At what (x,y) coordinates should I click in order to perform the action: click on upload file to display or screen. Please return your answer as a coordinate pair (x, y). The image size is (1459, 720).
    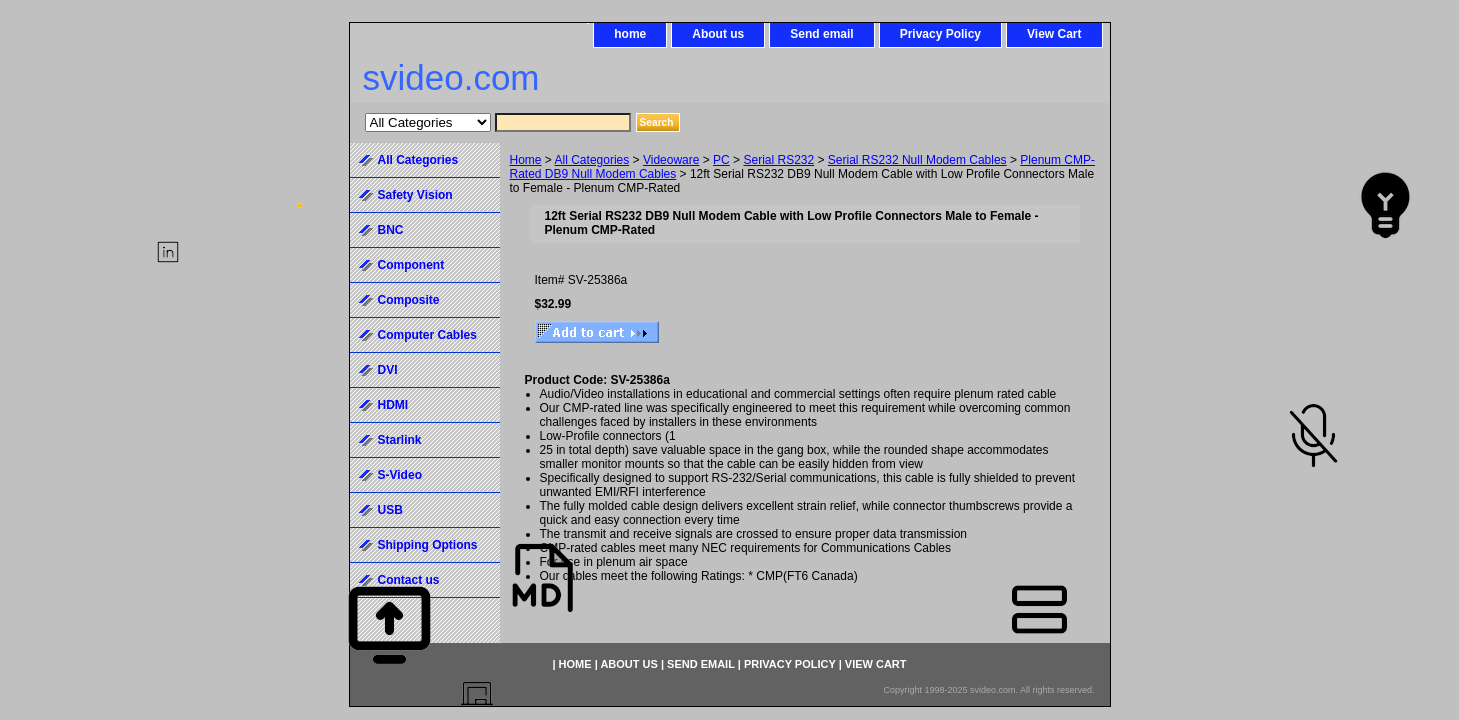
    Looking at the image, I should click on (389, 621).